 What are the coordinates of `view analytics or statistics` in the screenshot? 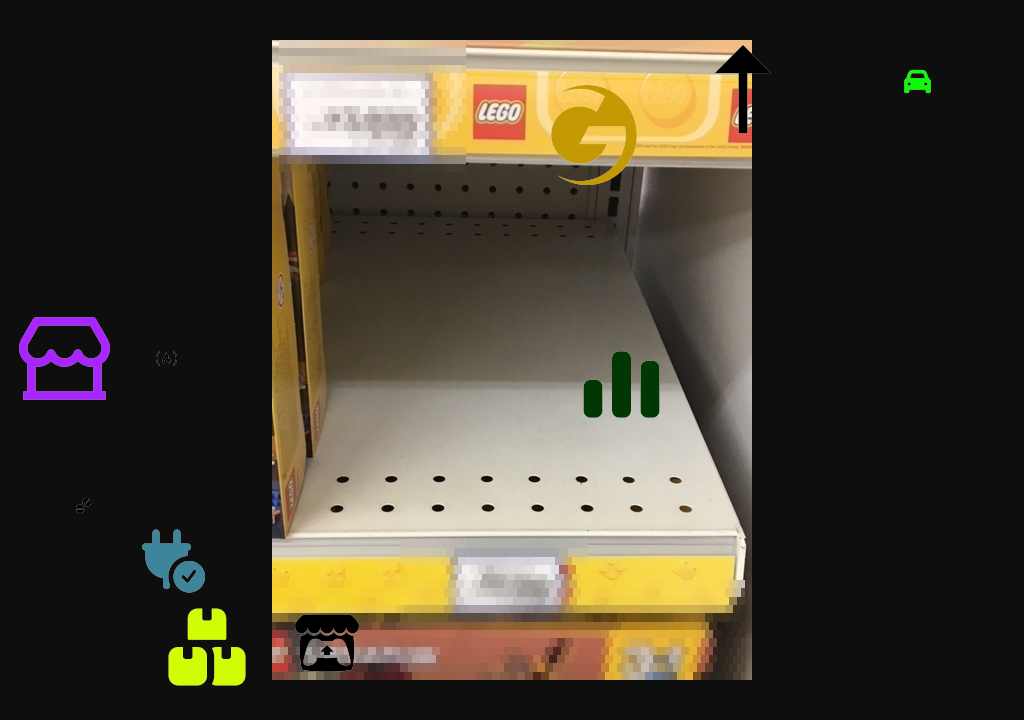 It's located at (621, 384).